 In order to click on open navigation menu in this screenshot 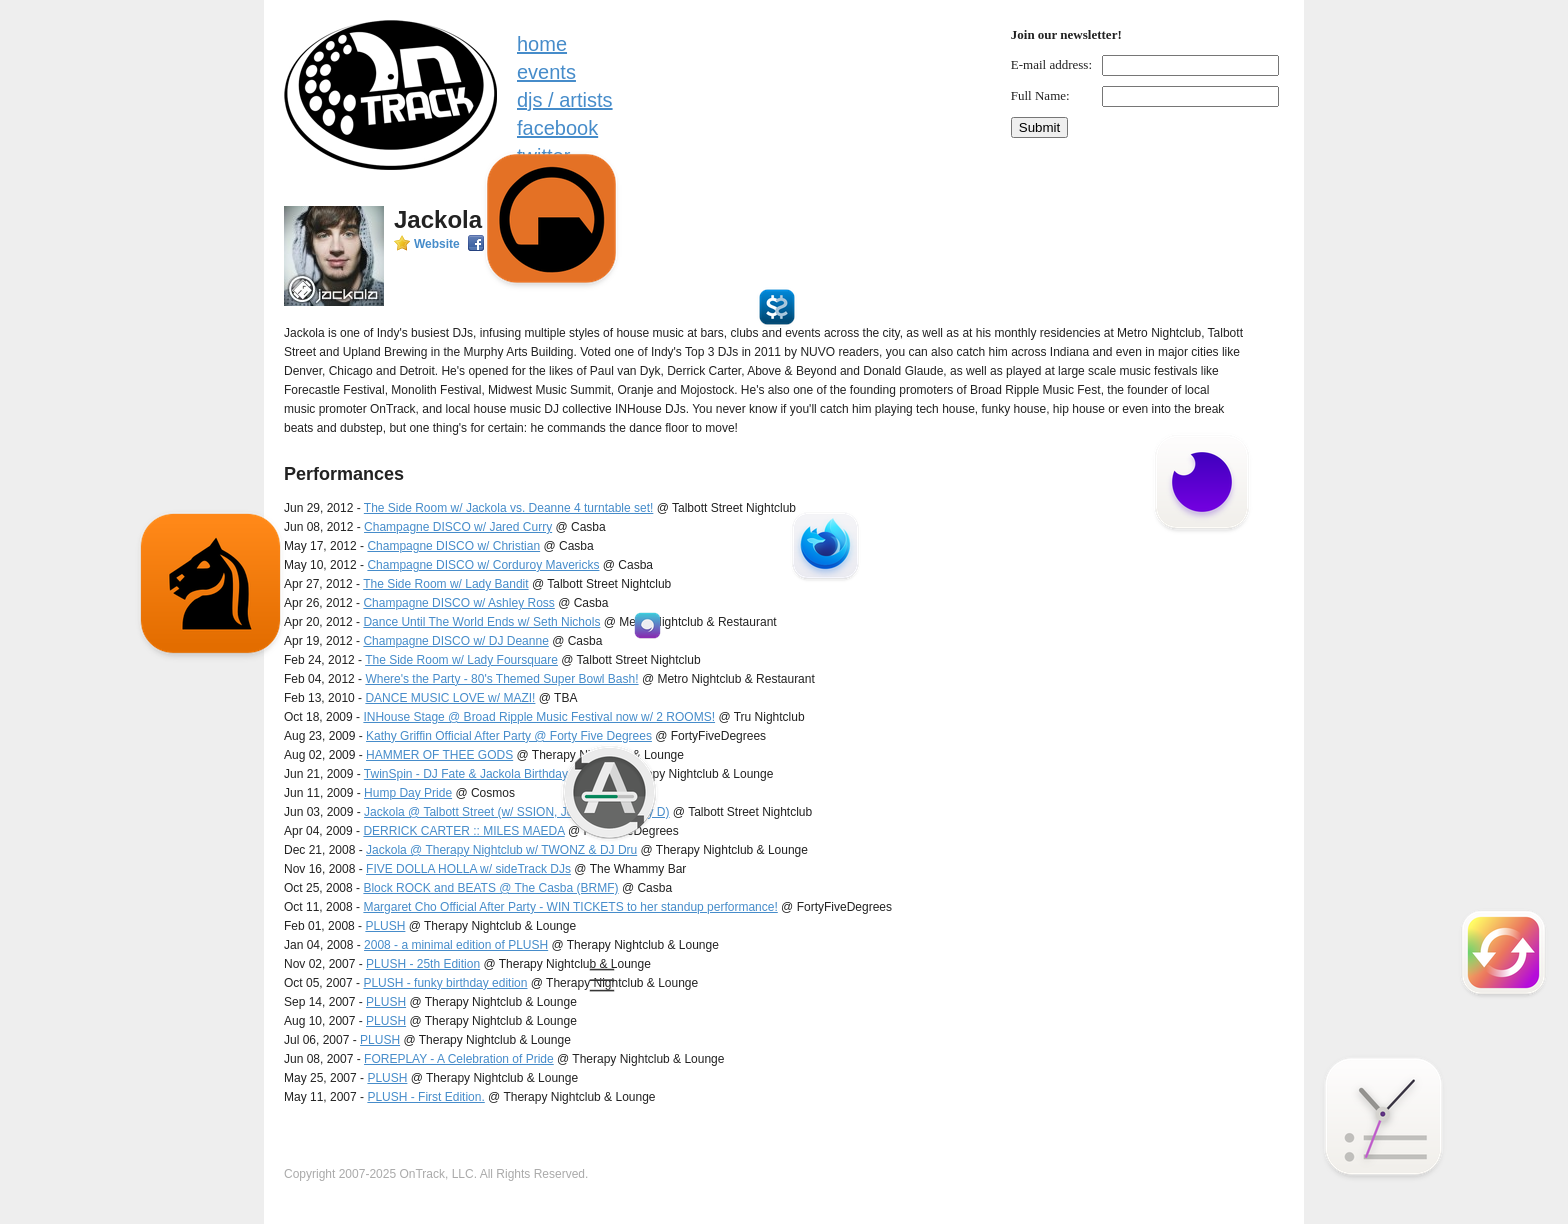, I will do `click(602, 981)`.